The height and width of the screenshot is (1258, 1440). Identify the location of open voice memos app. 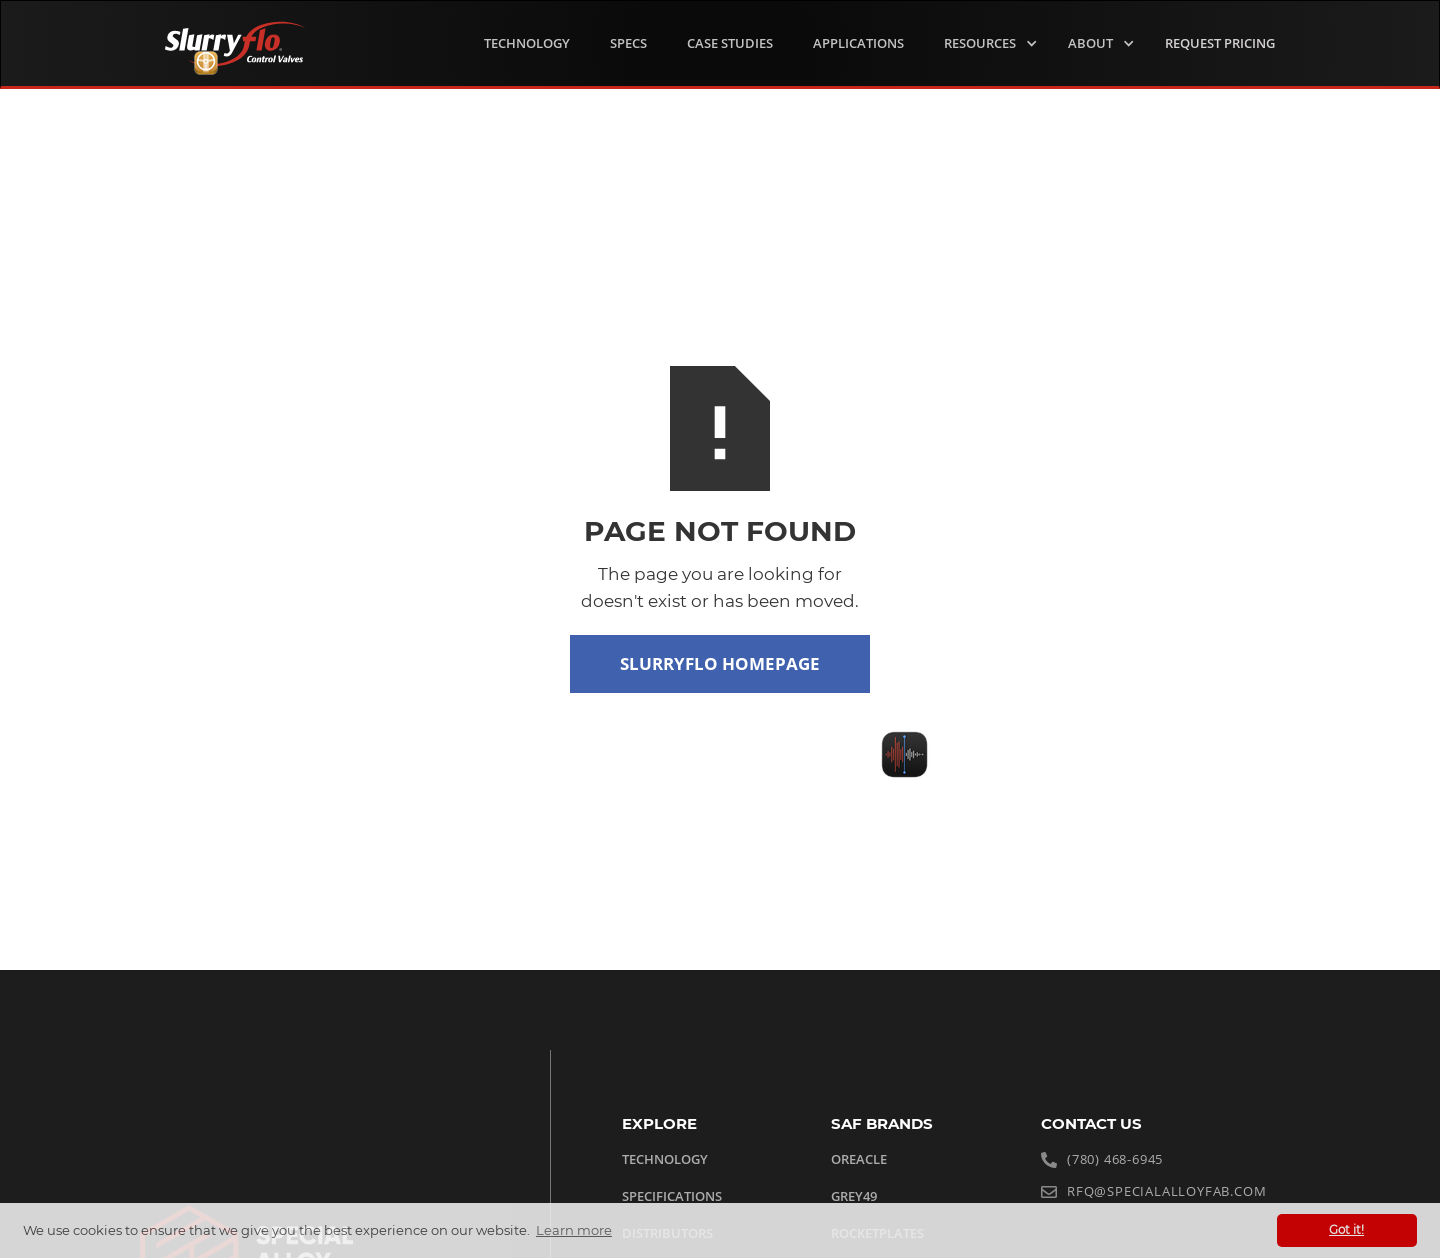
(904, 754).